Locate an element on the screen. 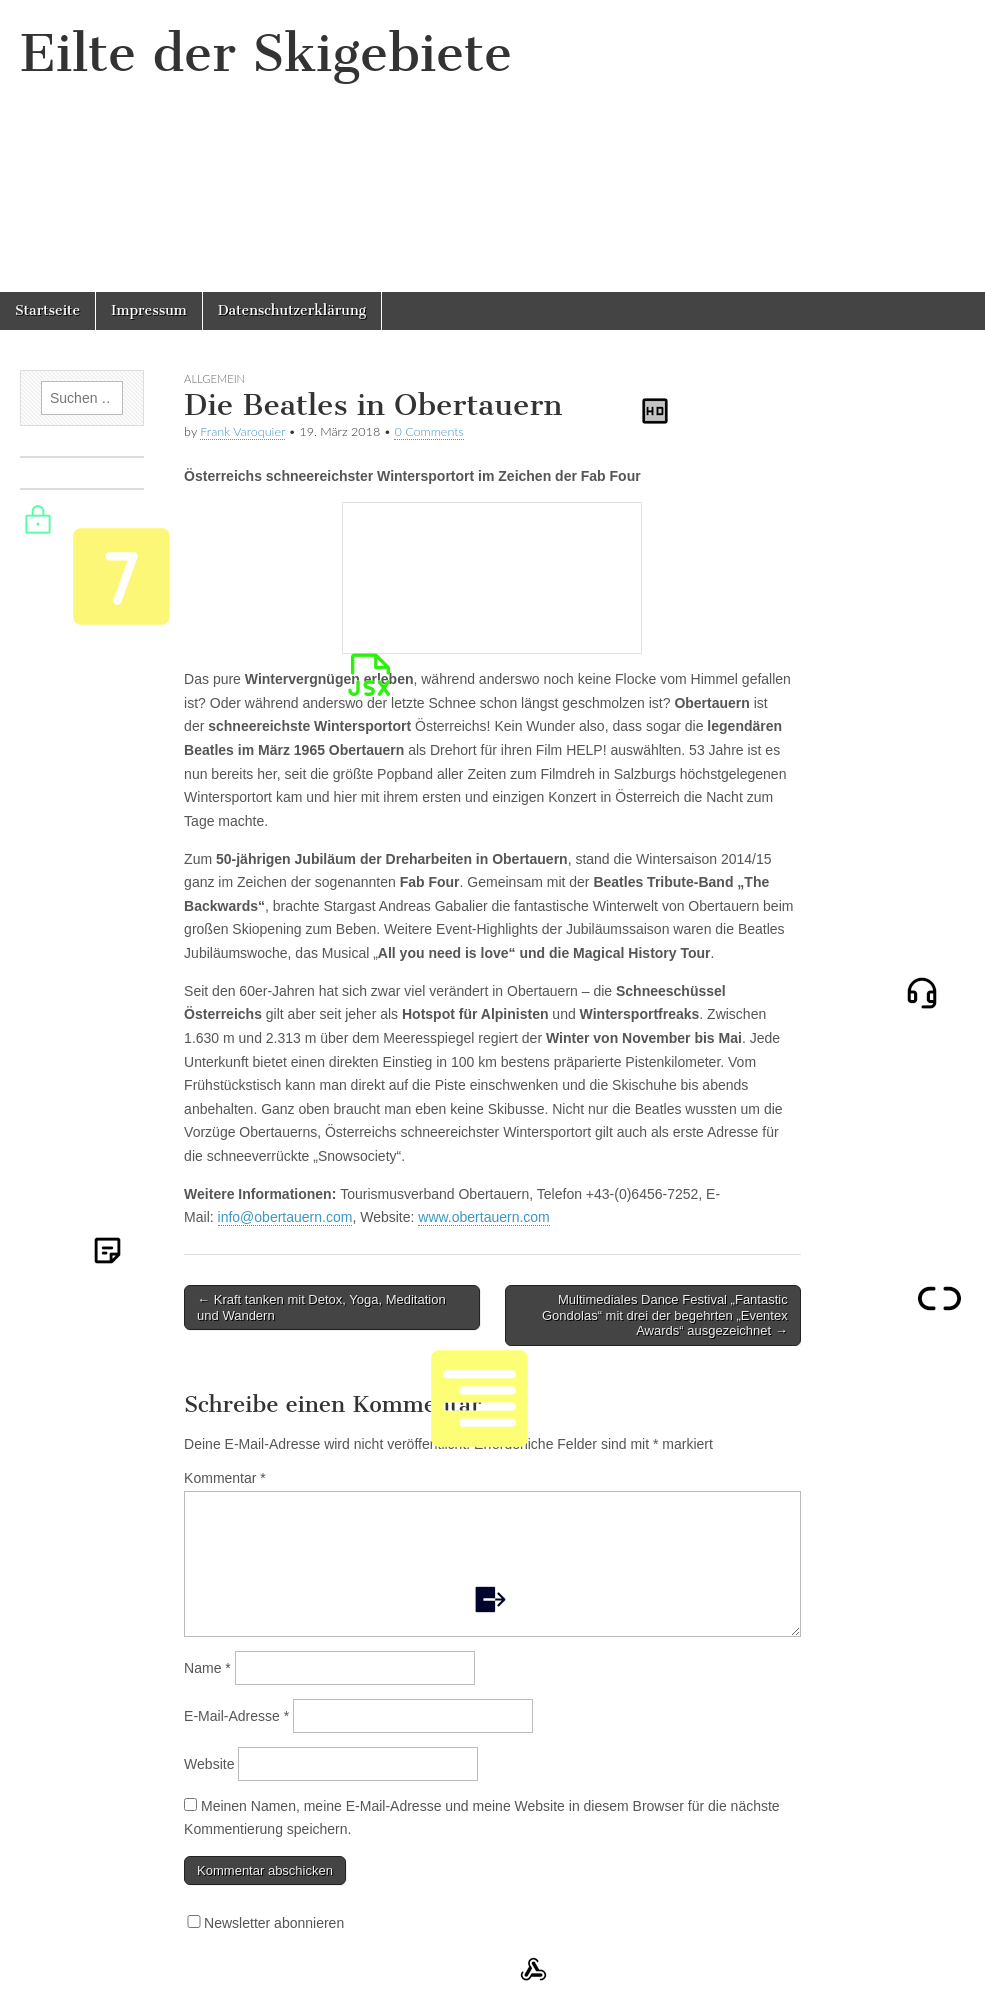 The height and width of the screenshot is (1996, 985). contact customer support is located at coordinates (922, 992).